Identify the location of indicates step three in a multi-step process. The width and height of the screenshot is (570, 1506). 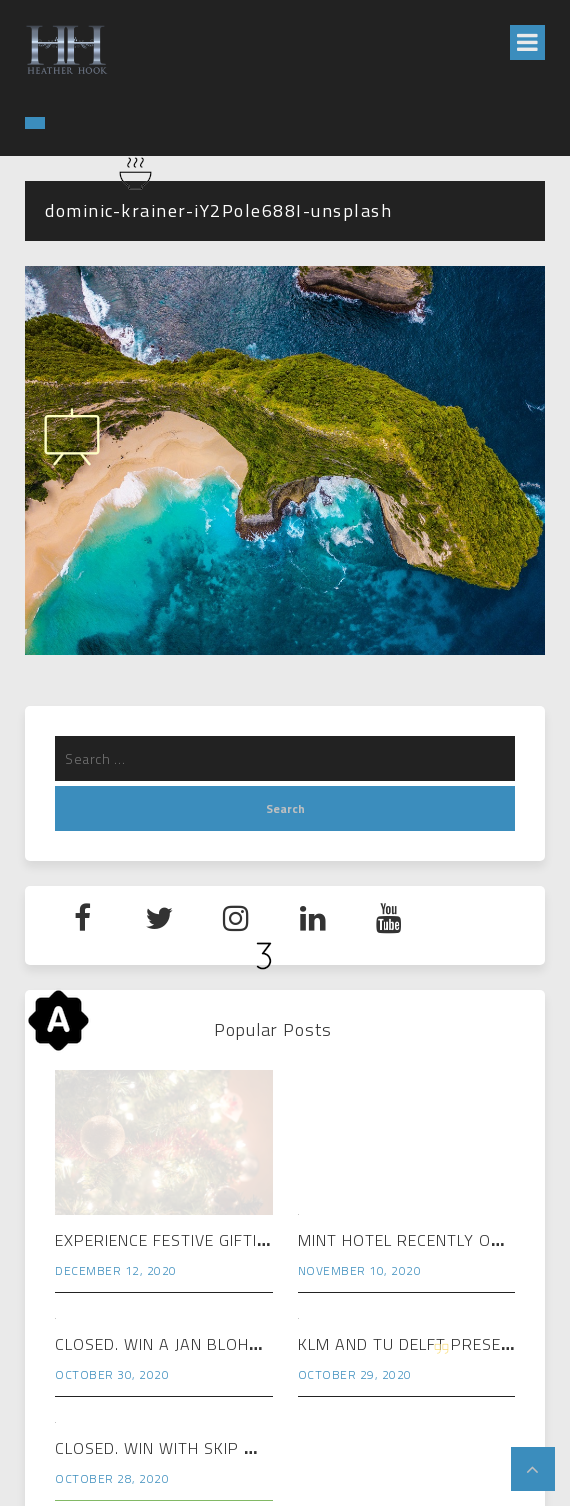
(264, 956).